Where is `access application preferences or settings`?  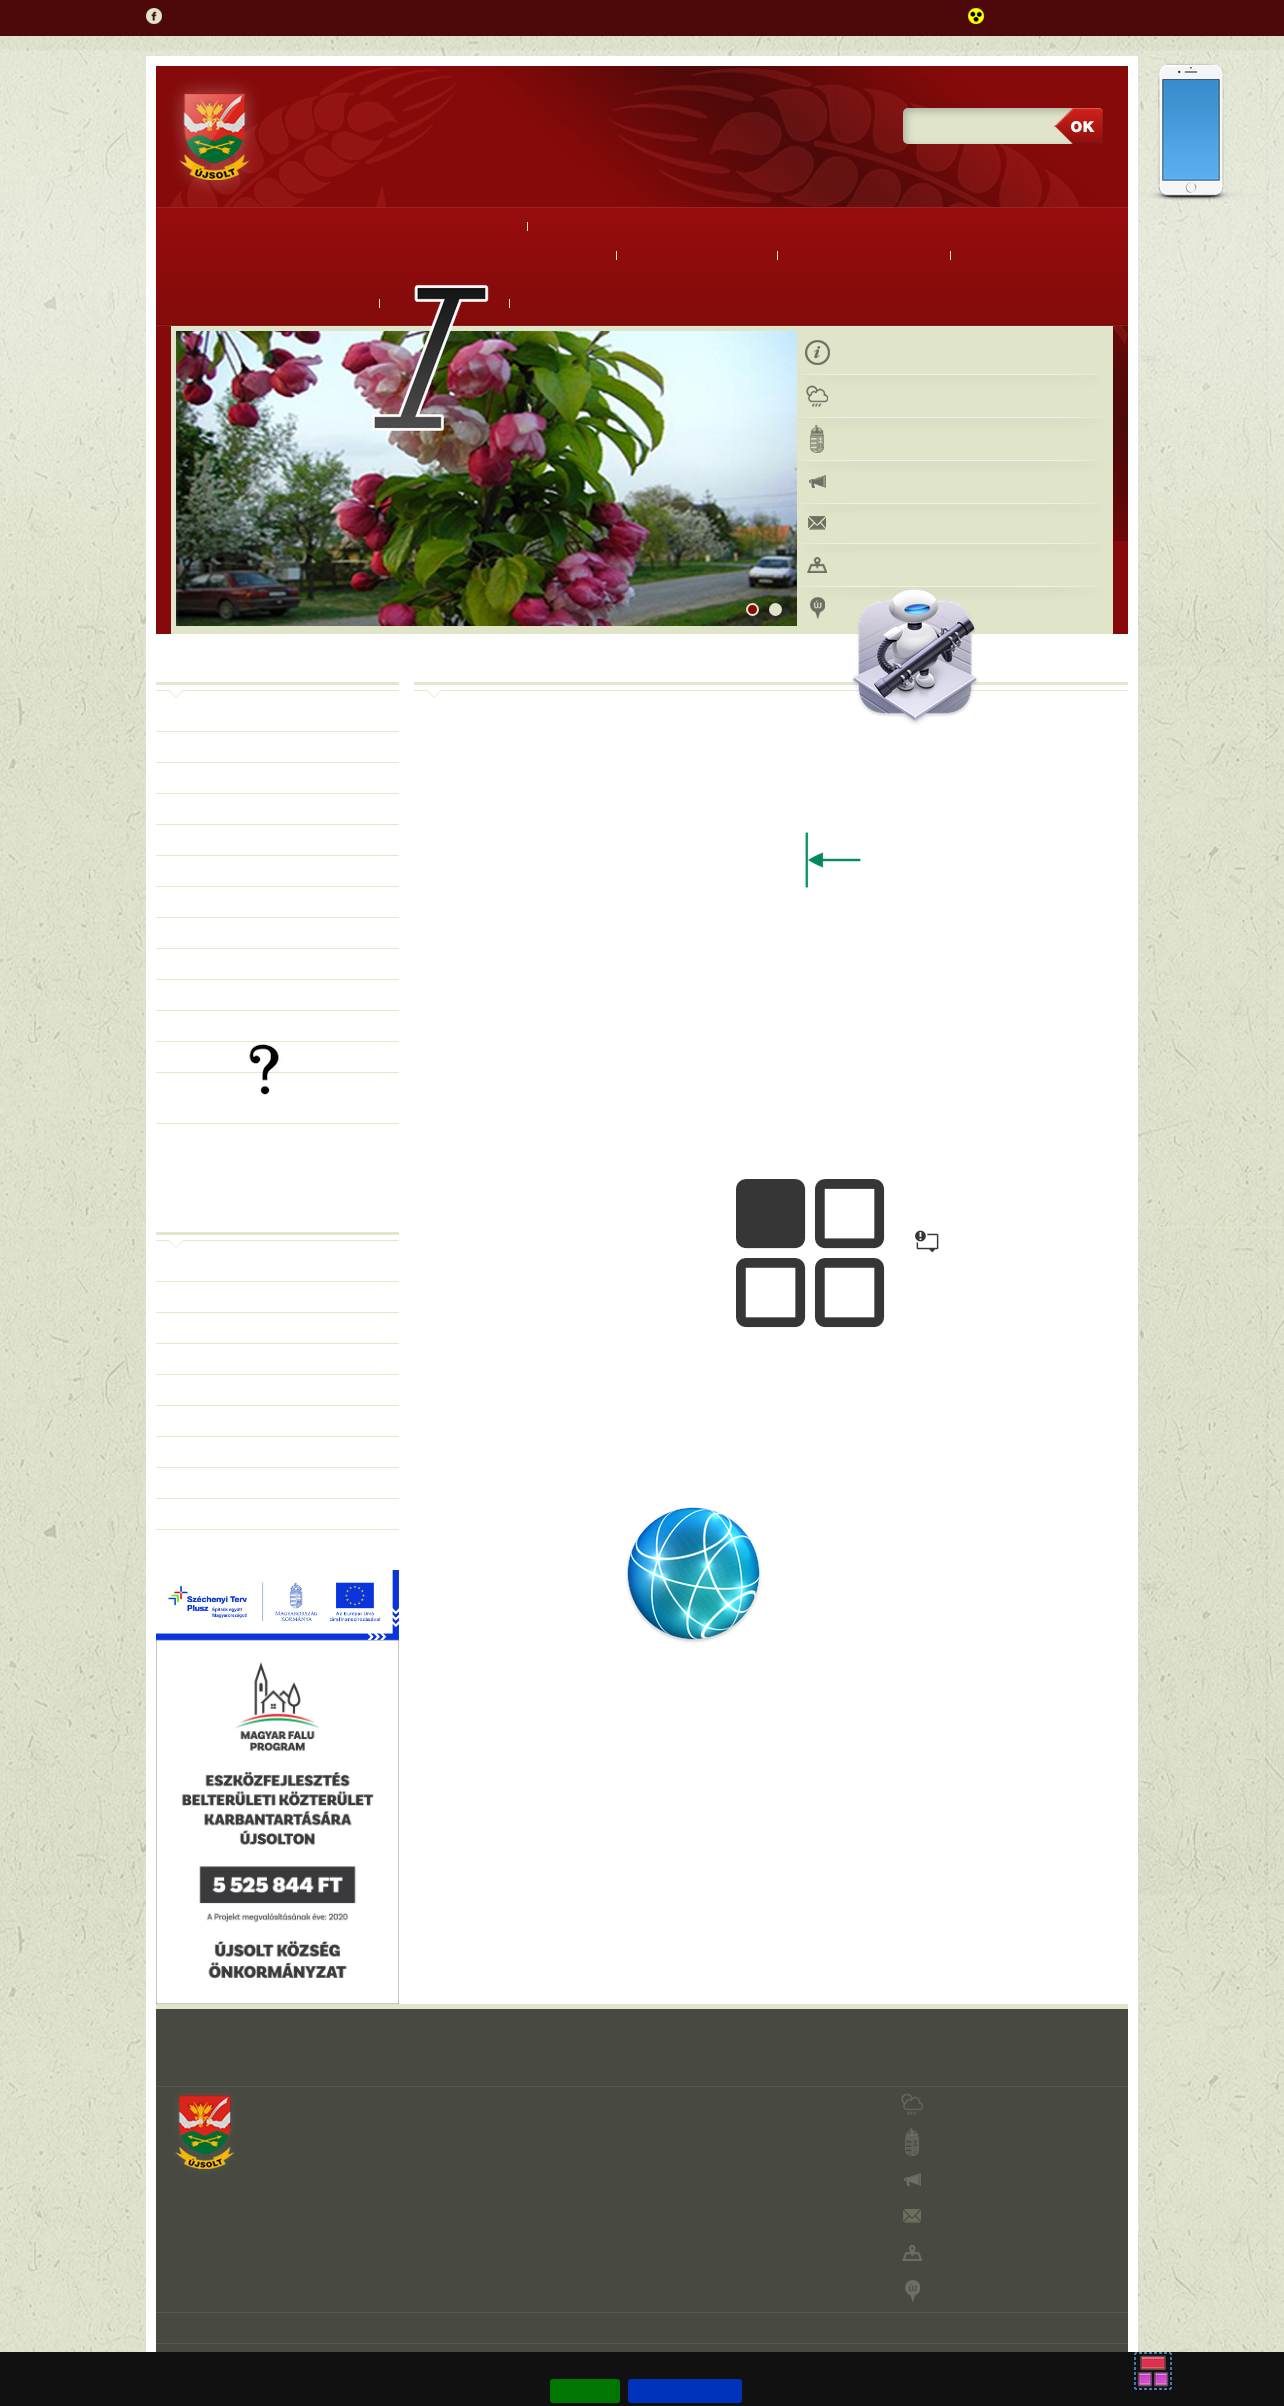 access application preferences or settings is located at coordinates (815, 1258).